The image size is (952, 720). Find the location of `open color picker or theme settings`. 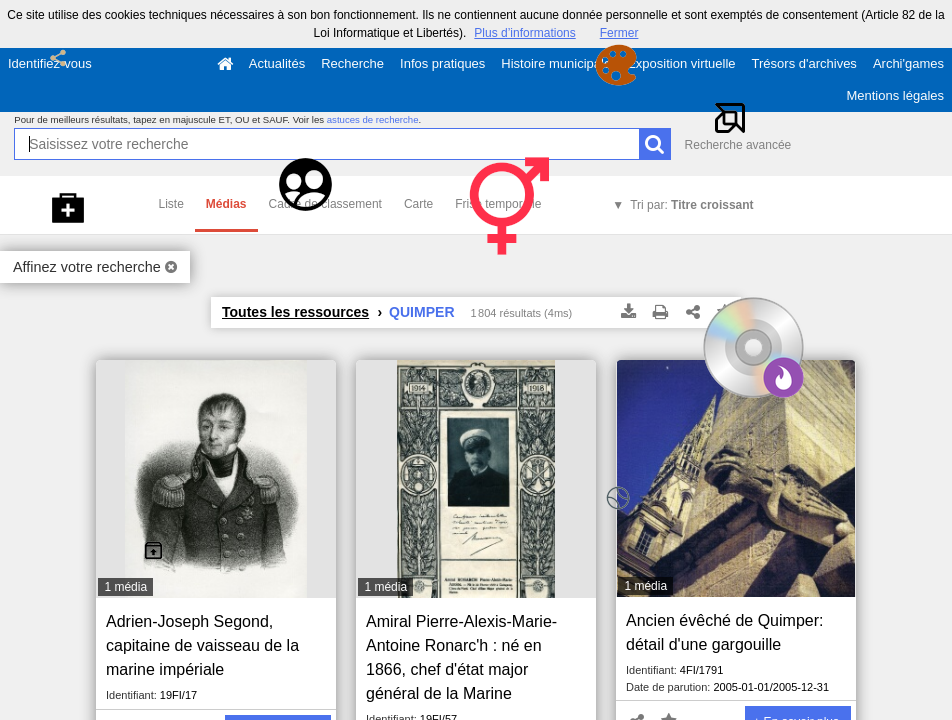

open color picker or theme settings is located at coordinates (616, 65).